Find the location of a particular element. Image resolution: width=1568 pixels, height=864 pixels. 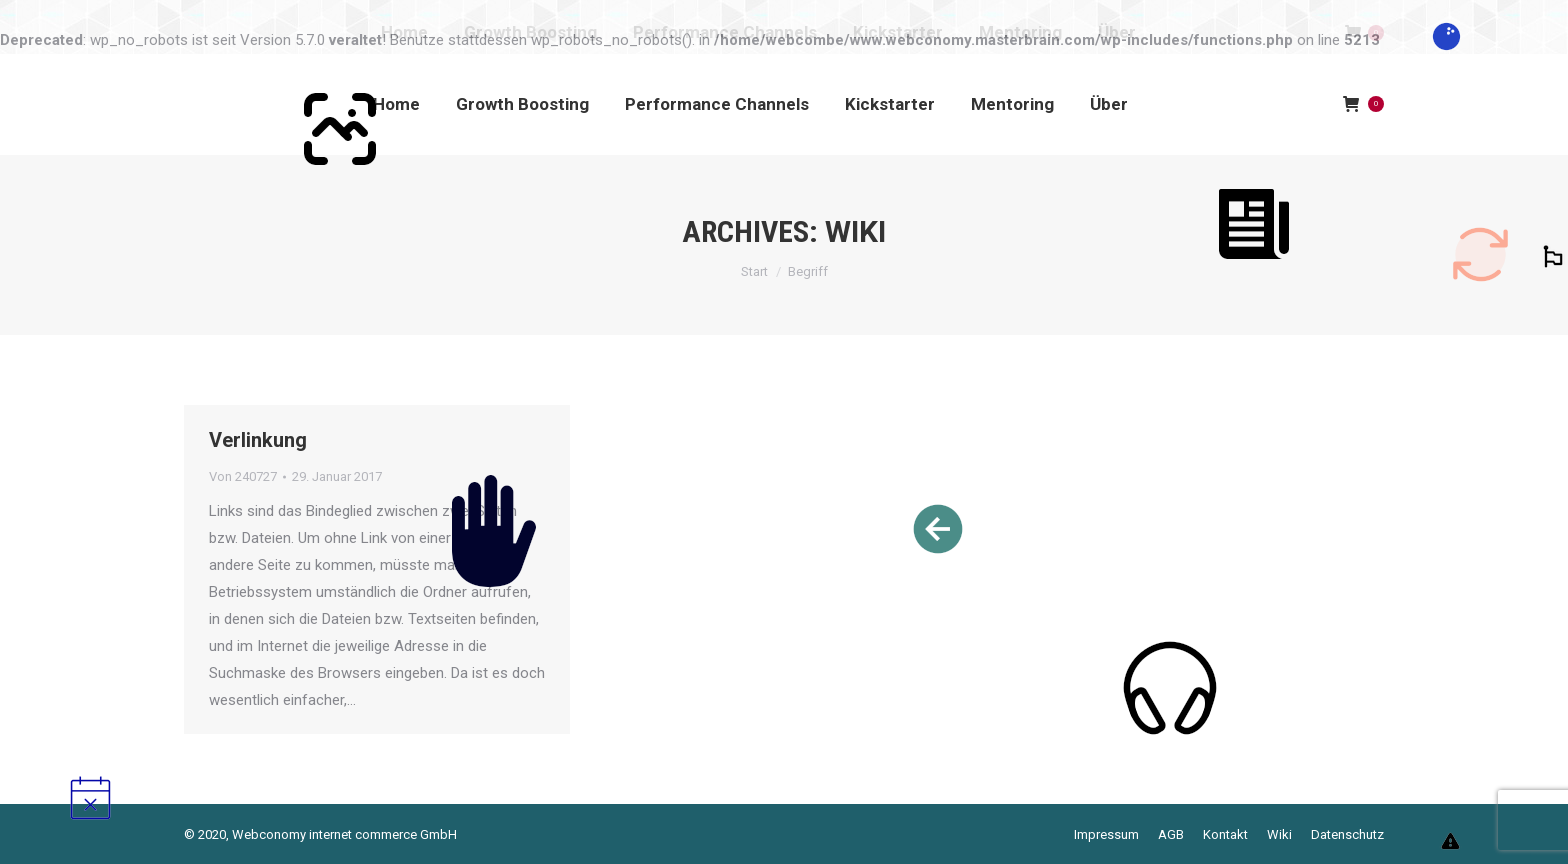

contact customer support is located at coordinates (1170, 688).